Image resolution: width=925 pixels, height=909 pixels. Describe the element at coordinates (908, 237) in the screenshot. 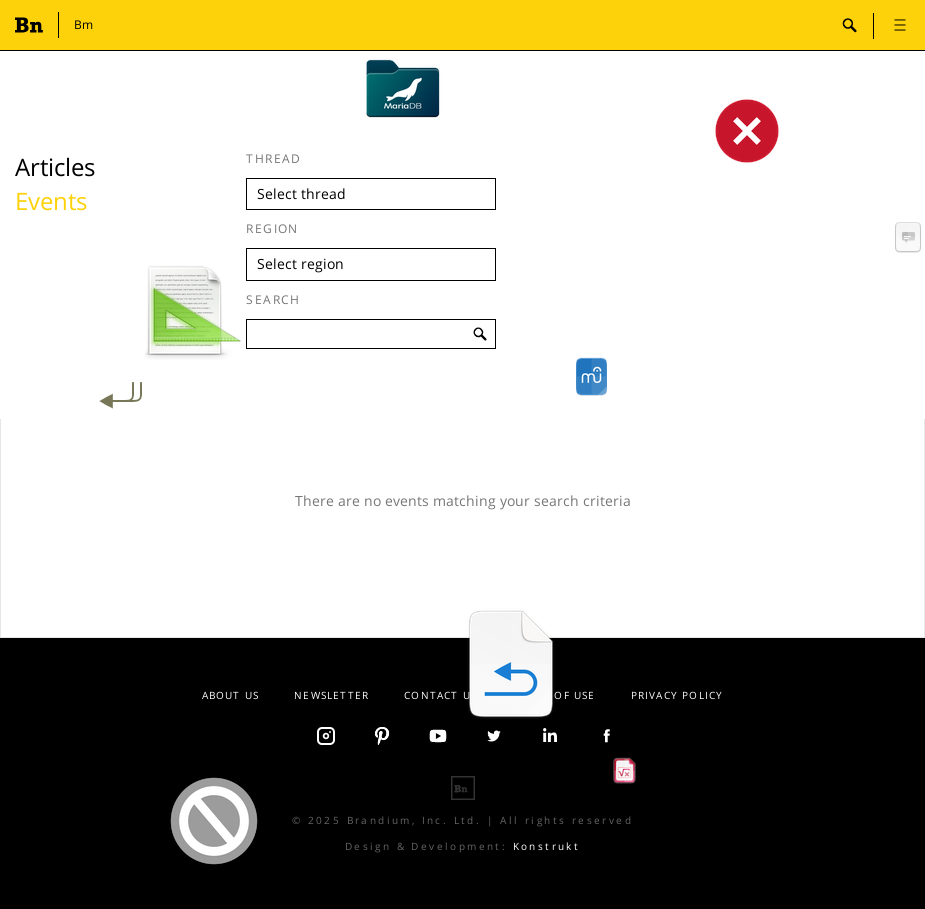

I see `subrip subtitle file (.srt)` at that location.